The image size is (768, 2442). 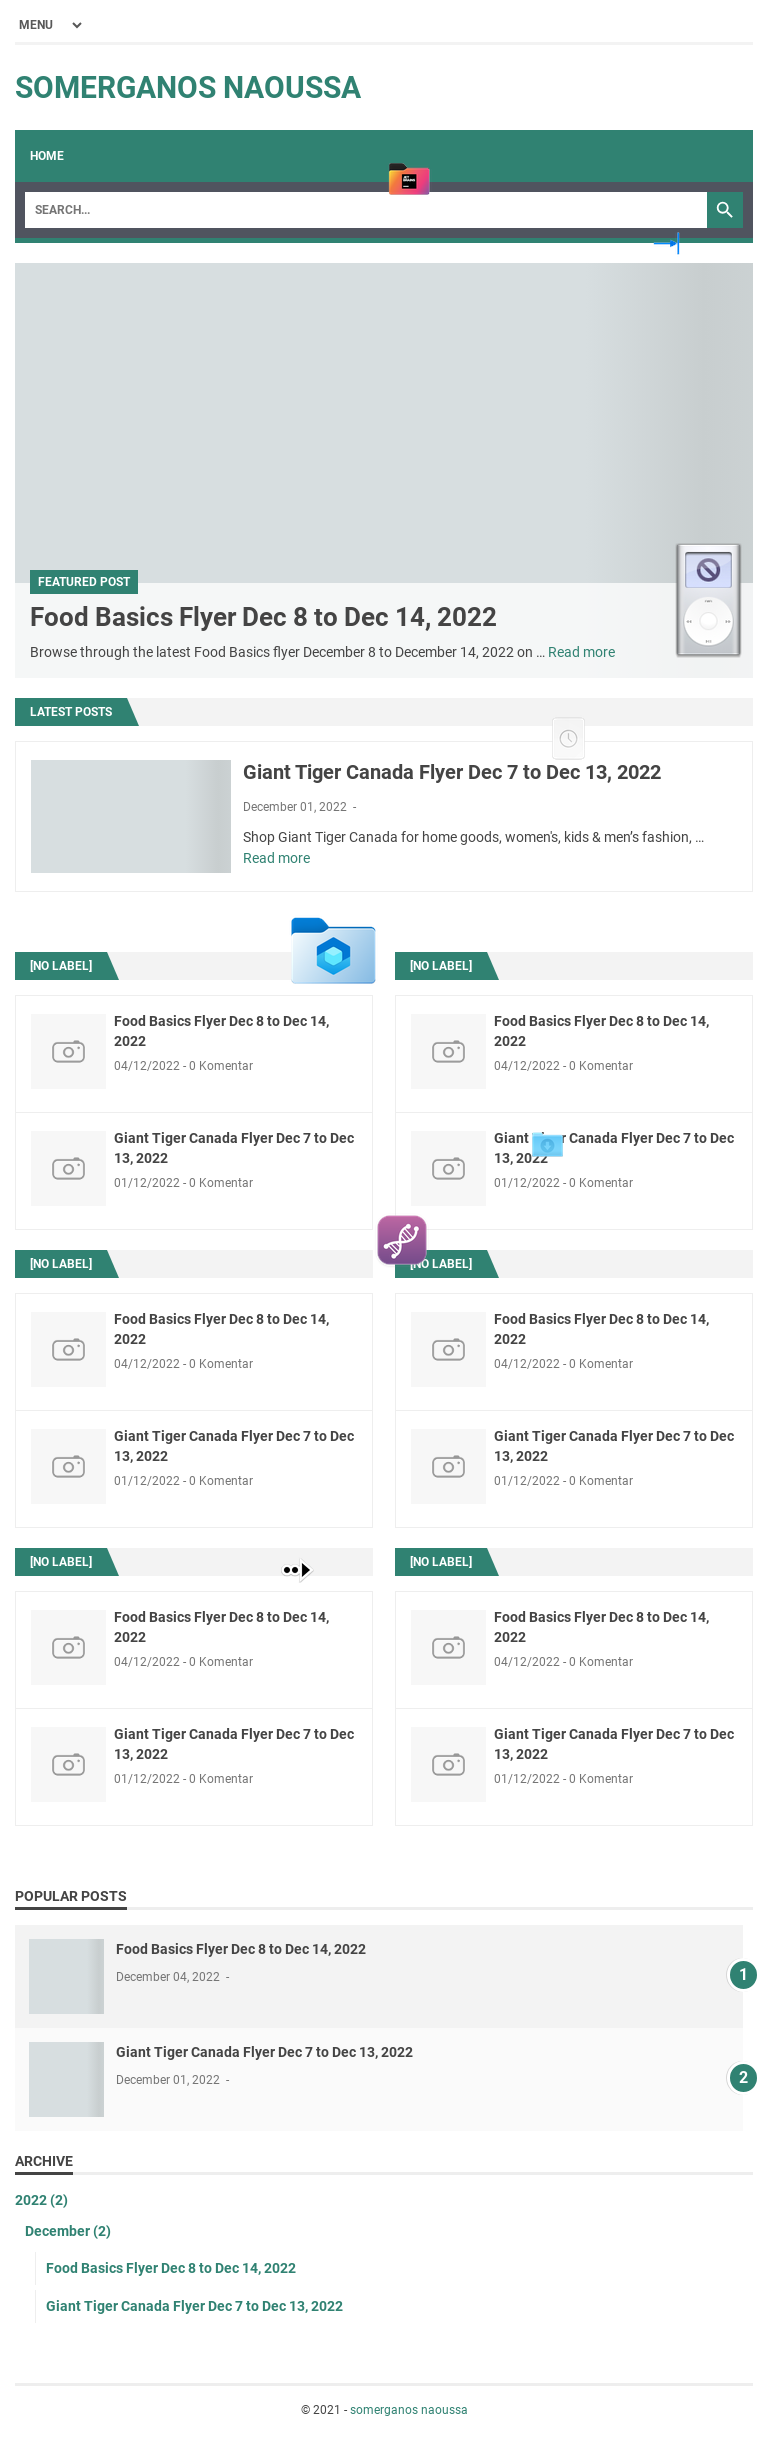 I want to click on image is currently loading, so click(x=568, y=738).